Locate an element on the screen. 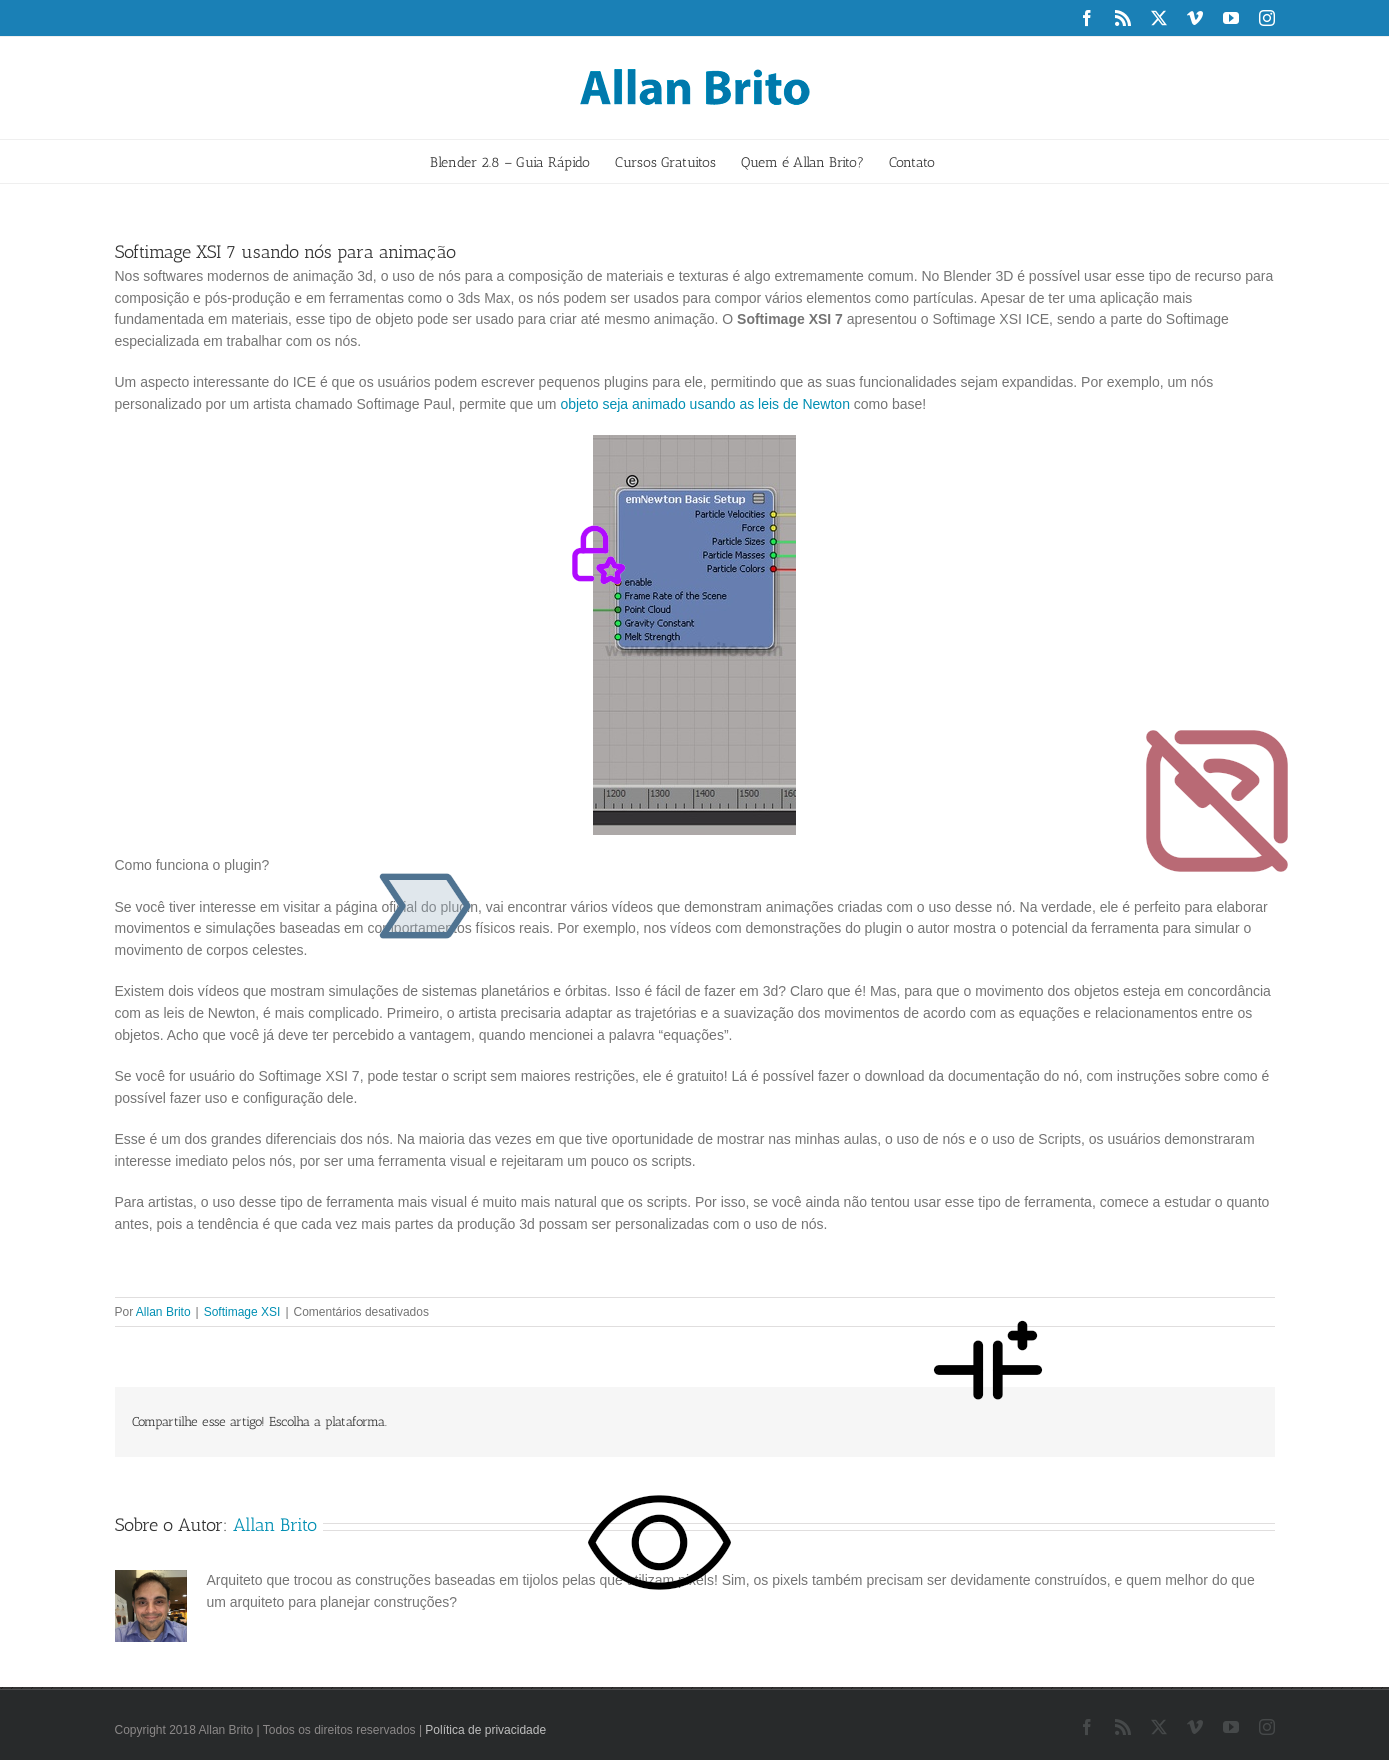 The height and width of the screenshot is (1760, 1389). polarized capacitor symbol in circuit diagrams is located at coordinates (988, 1370).